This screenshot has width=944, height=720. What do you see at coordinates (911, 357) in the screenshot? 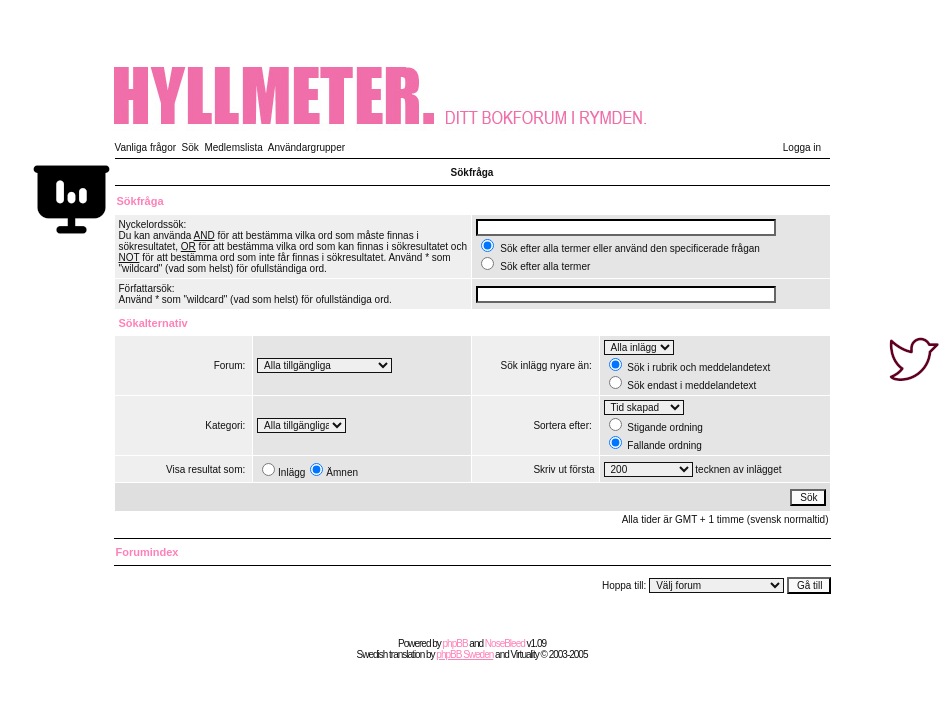
I see `share to twitter` at bounding box center [911, 357].